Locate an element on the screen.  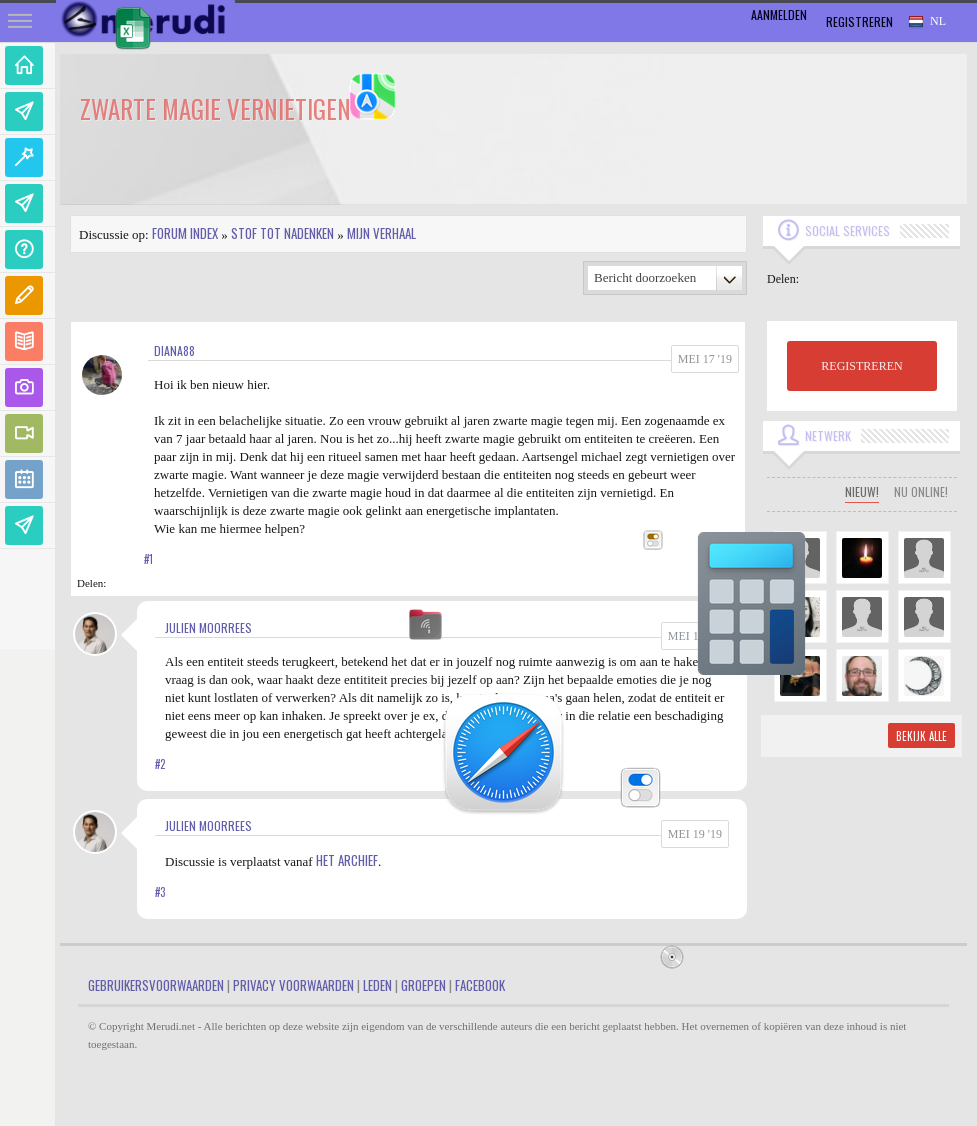
open apple maps is located at coordinates (372, 96).